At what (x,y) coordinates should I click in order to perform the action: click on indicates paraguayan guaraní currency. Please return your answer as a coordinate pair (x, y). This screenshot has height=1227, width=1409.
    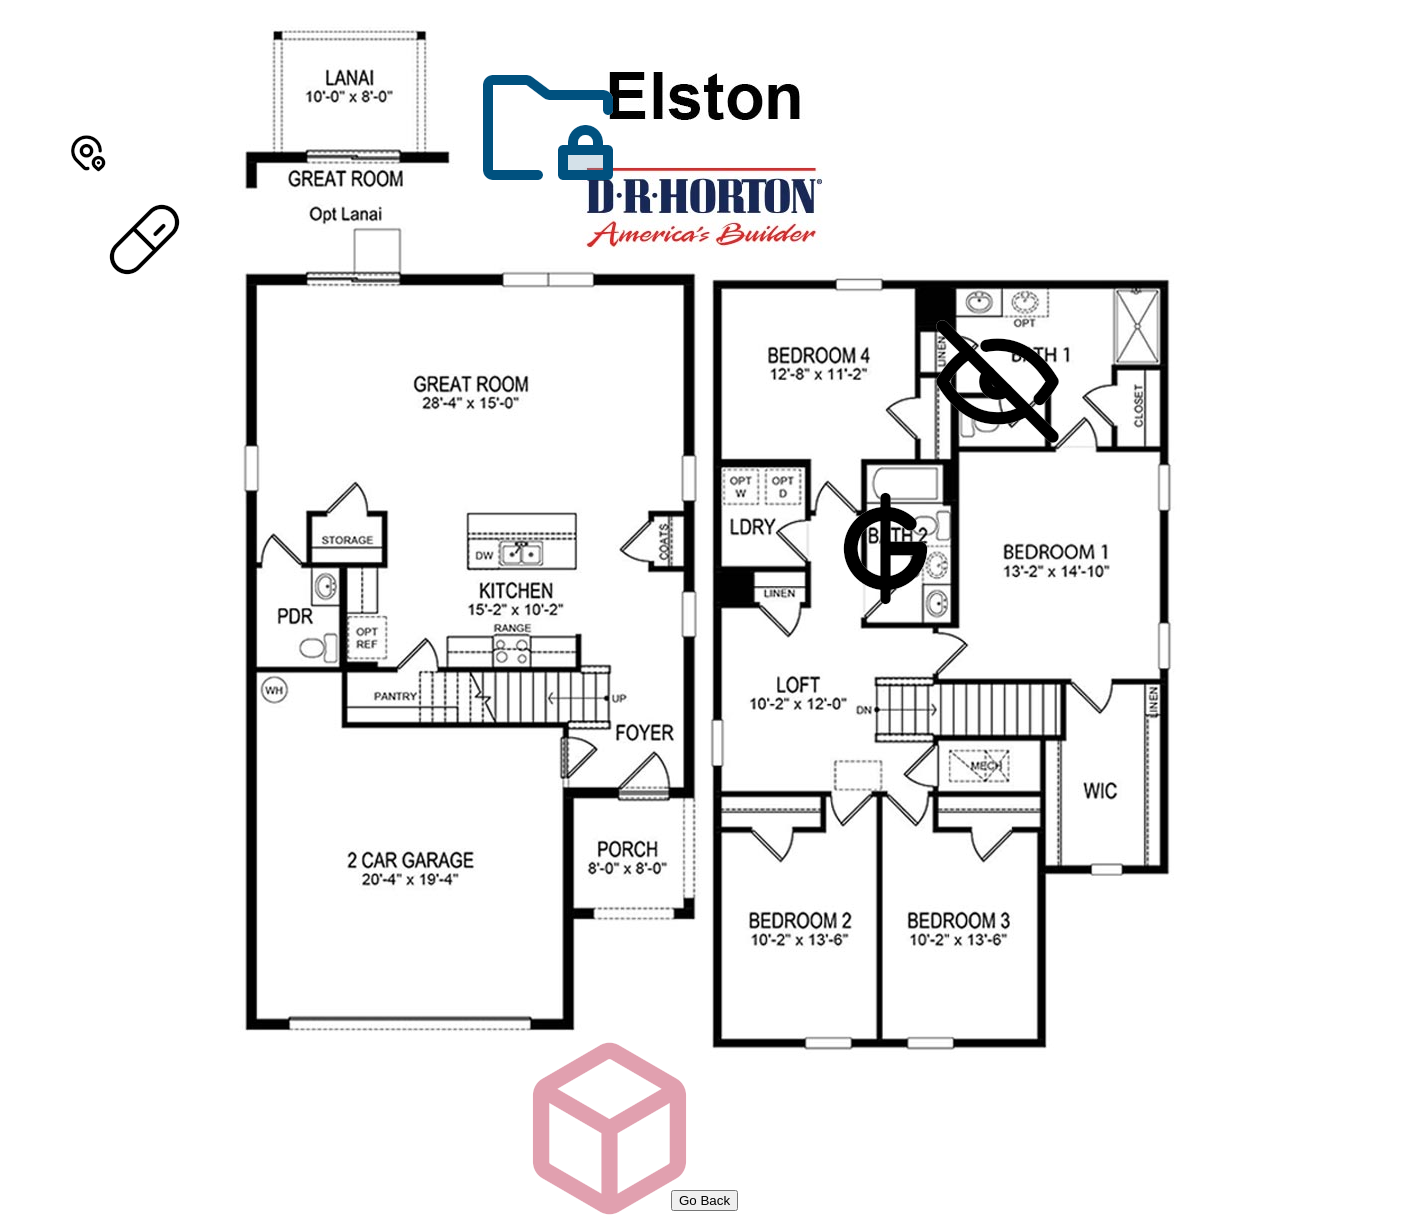
    Looking at the image, I should click on (885, 548).